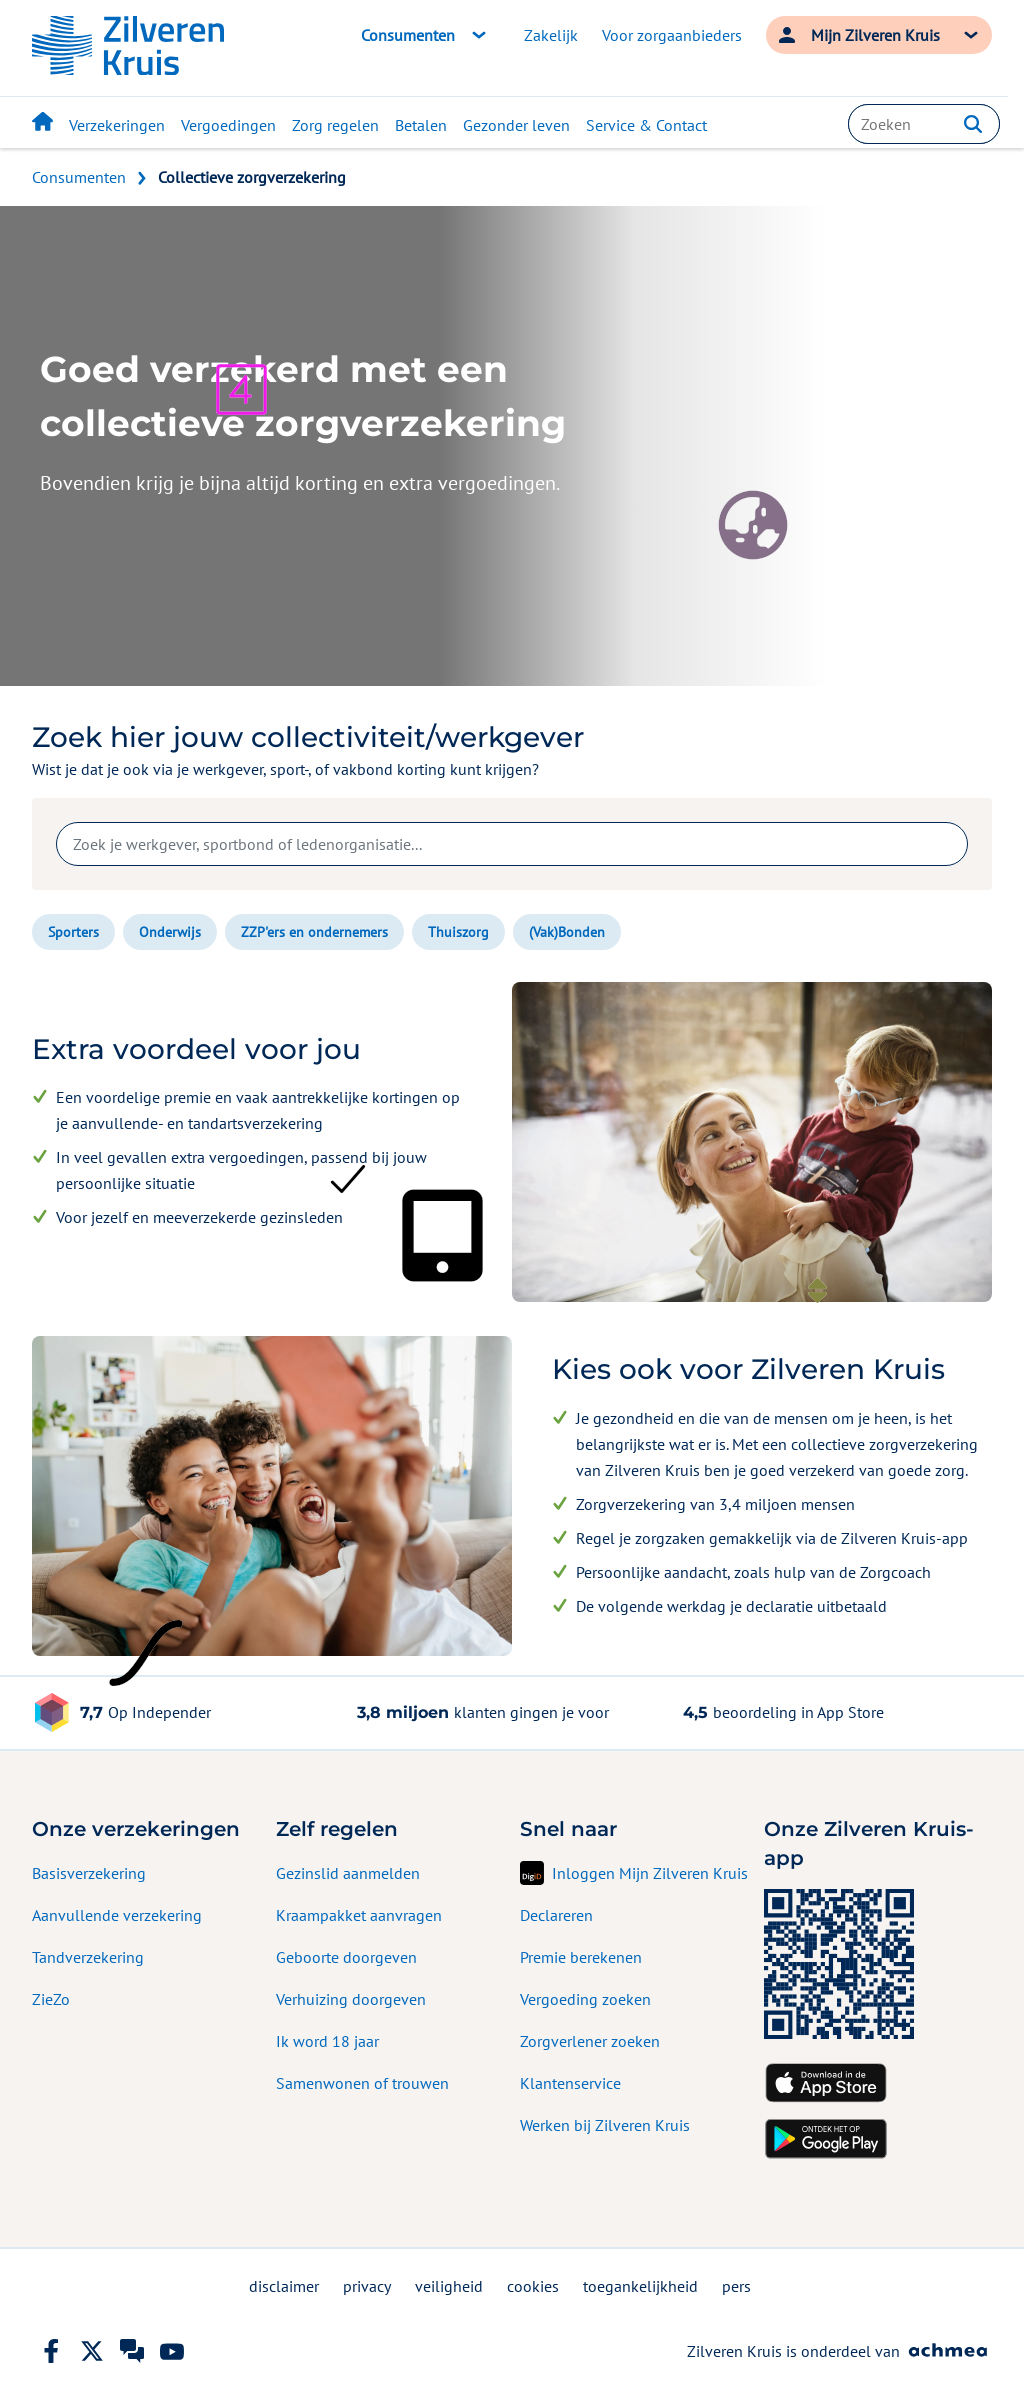  I want to click on view asia-pacific region settings, so click(753, 525).